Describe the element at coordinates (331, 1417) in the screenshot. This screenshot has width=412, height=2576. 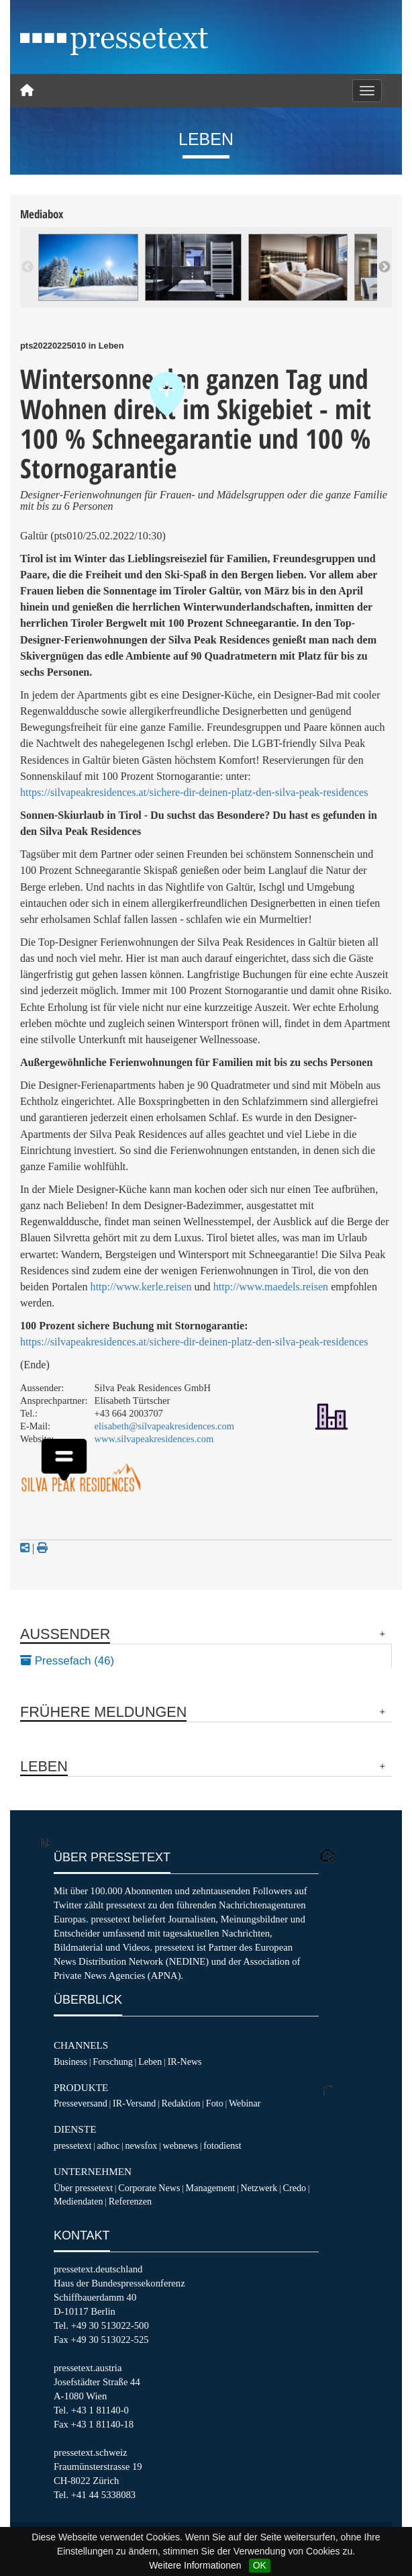
I see `view city or urban location` at that location.